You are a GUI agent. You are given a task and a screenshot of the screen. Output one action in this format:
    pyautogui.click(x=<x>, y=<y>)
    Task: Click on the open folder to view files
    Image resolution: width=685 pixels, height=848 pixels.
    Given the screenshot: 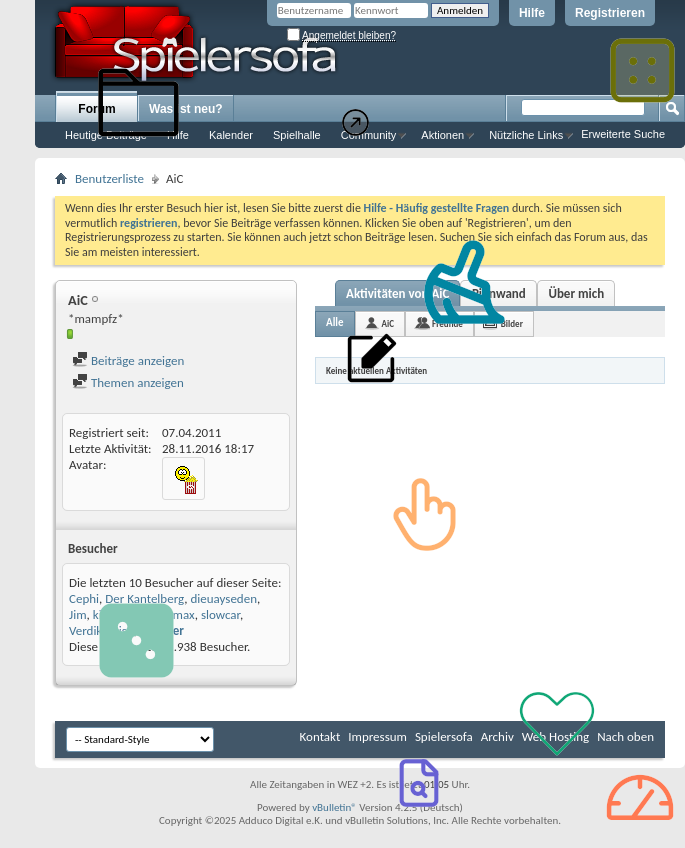 What is the action you would take?
    pyautogui.click(x=138, y=102)
    